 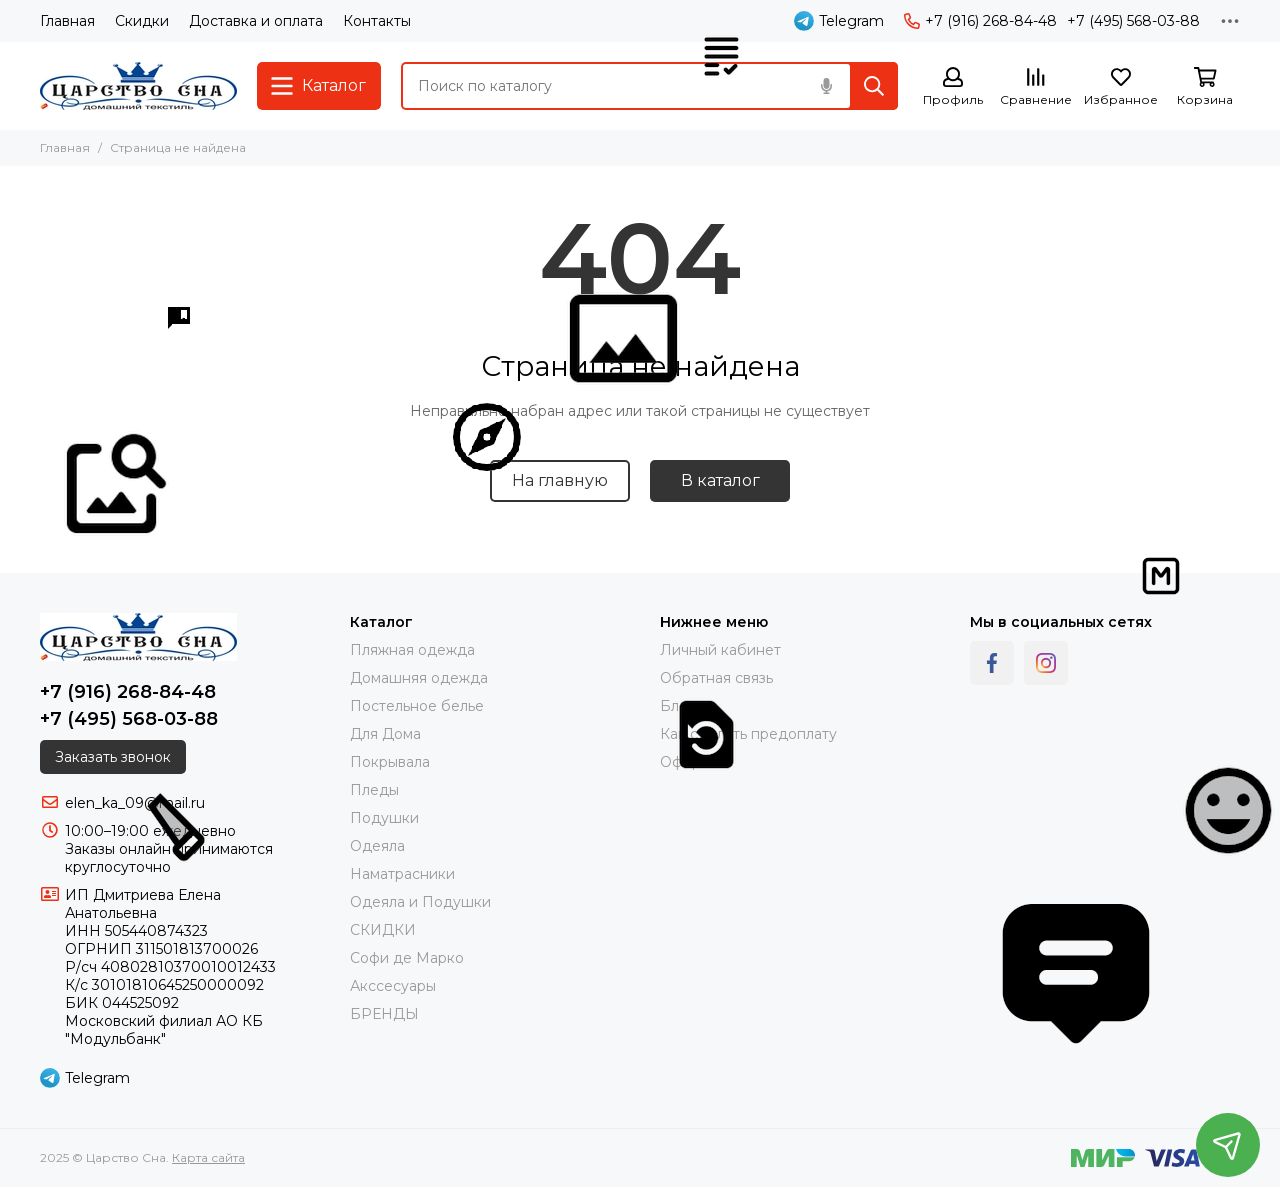 I want to click on toggle medium size or format option, so click(x=1161, y=576).